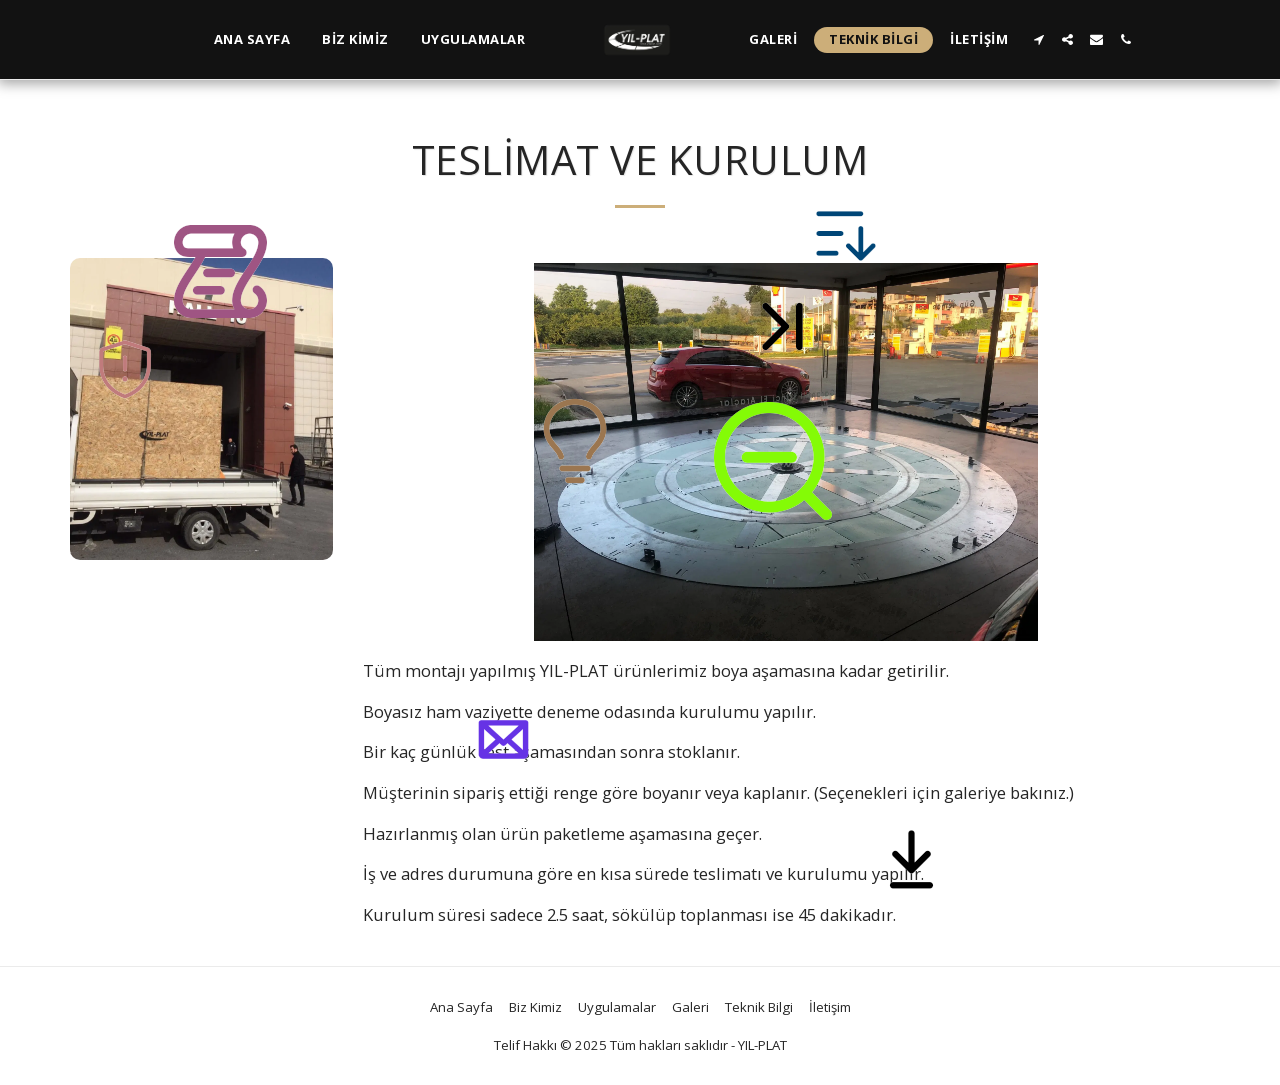 The width and height of the screenshot is (1280, 1085). What do you see at coordinates (911, 860) in the screenshot?
I see `move item to bottom of list` at bounding box center [911, 860].